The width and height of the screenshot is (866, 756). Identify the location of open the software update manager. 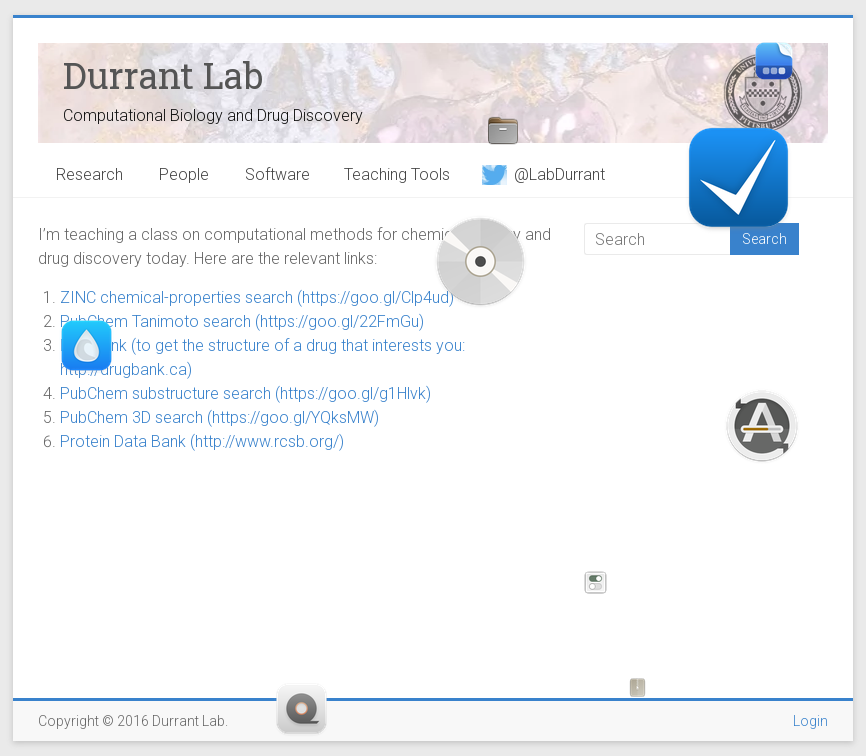
(762, 426).